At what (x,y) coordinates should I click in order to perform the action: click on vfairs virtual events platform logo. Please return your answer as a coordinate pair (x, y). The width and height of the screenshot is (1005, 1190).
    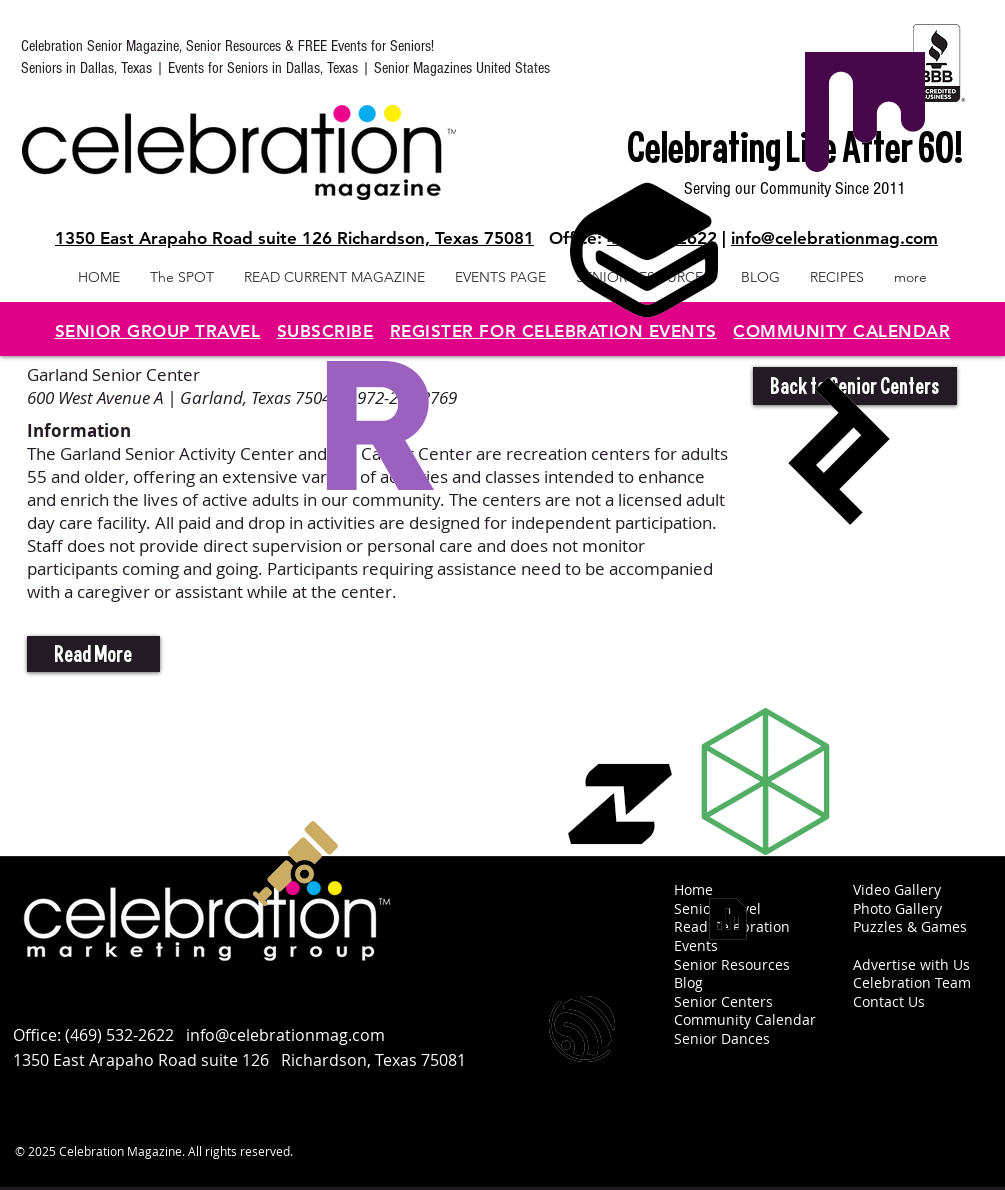
    Looking at the image, I should click on (765, 781).